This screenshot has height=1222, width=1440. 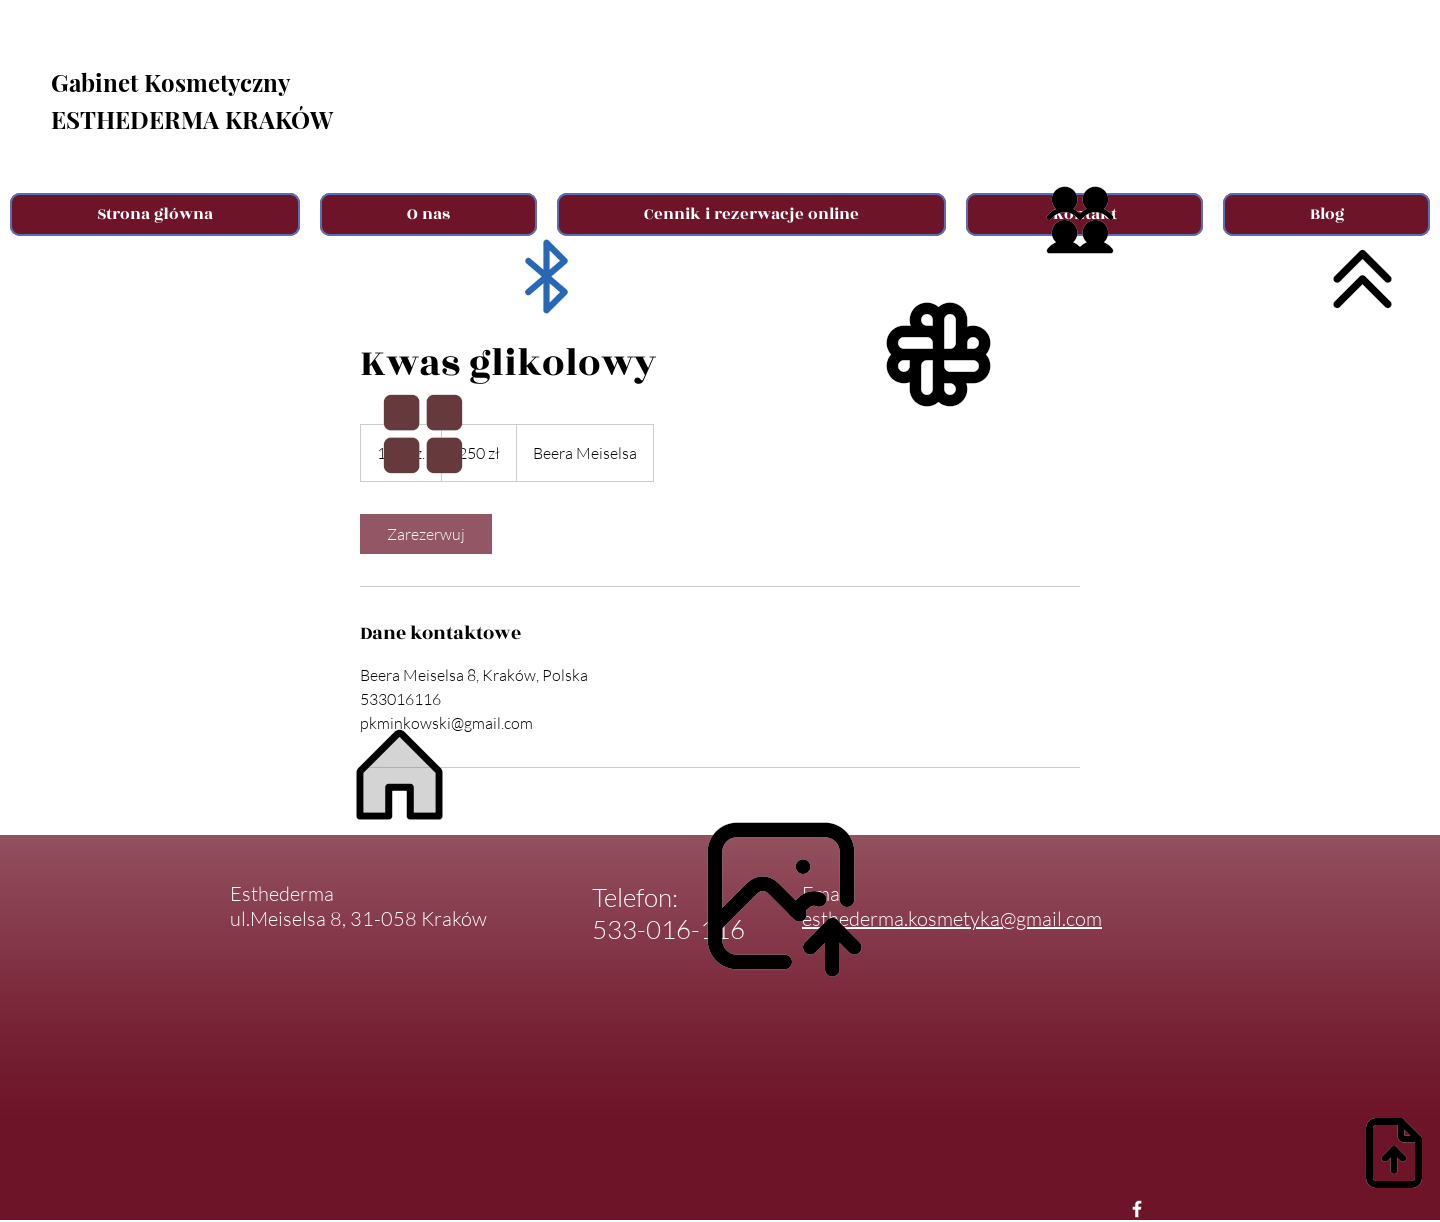 What do you see at coordinates (1080, 220) in the screenshot?
I see `view all team members` at bounding box center [1080, 220].